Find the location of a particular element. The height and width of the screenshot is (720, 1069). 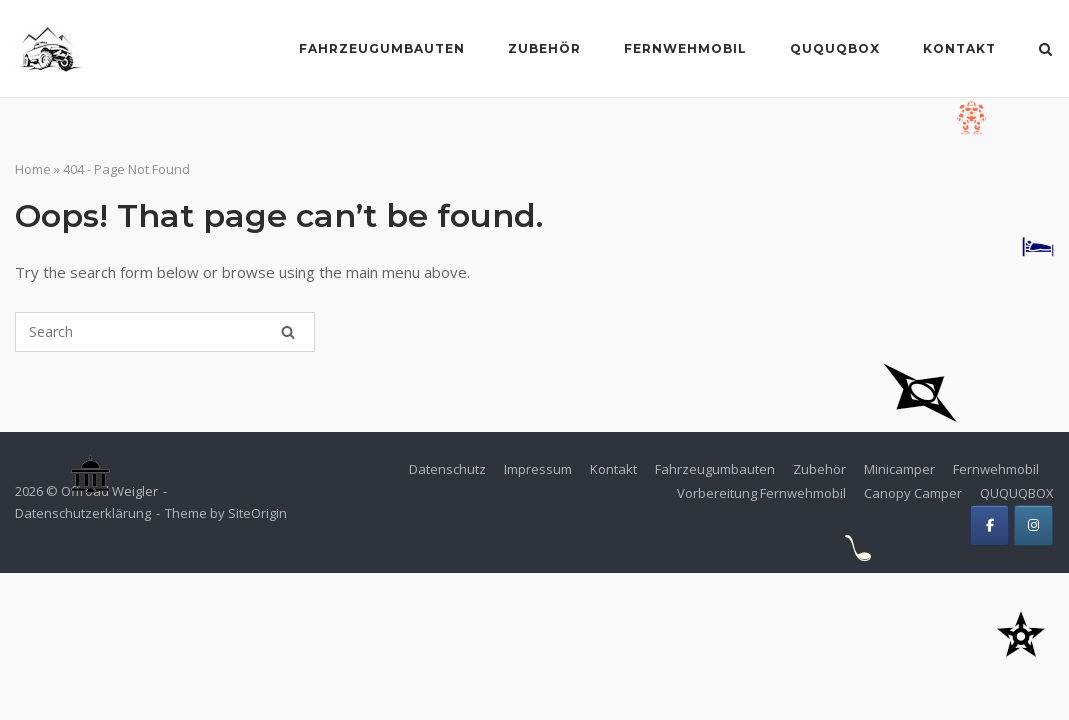

access robot or mech character selection is located at coordinates (971, 117).